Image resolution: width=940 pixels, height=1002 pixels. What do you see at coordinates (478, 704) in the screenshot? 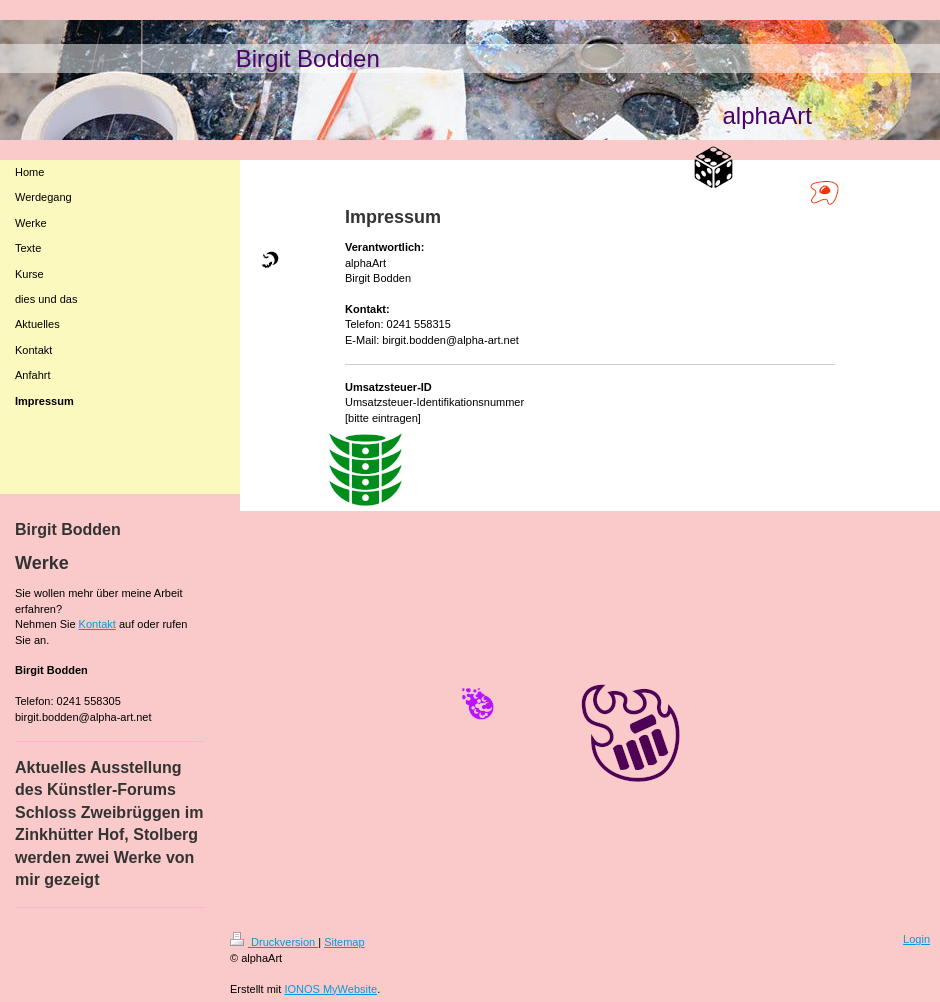
I see `indicates a dissolving or disintegrating effect` at bounding box center [478, 704].